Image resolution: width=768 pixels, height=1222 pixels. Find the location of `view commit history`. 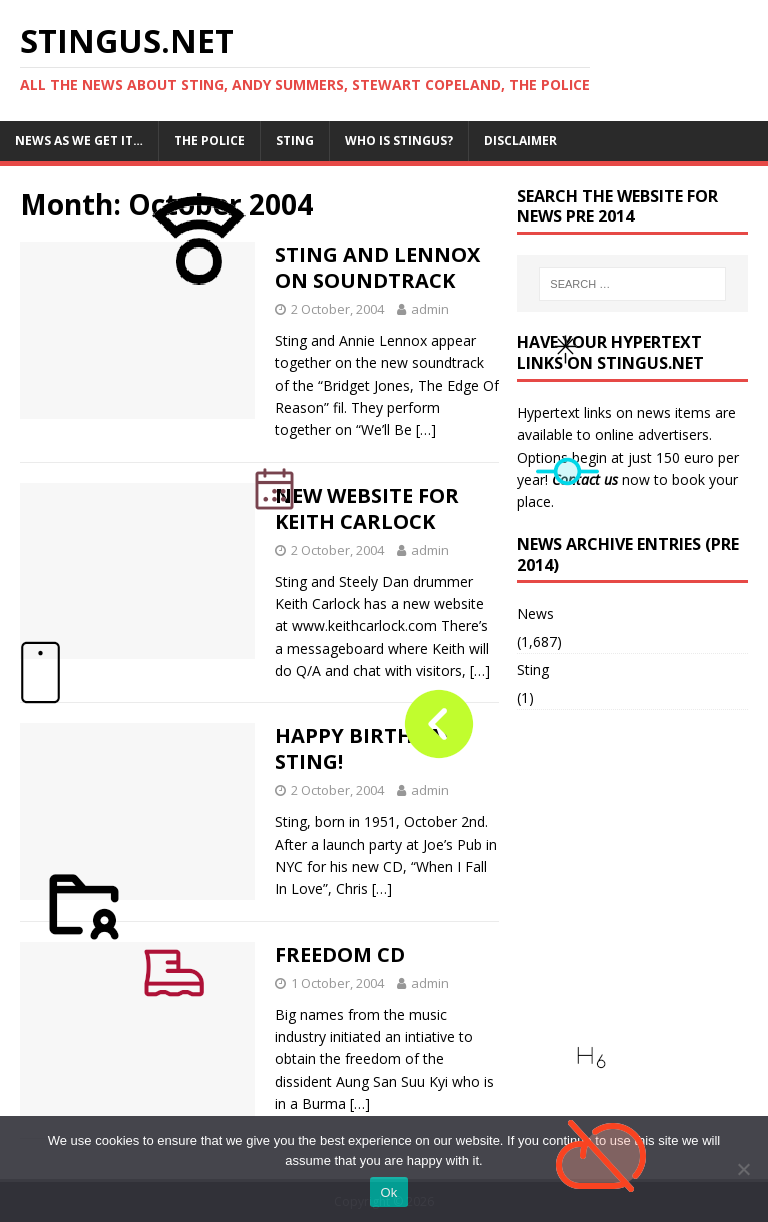

view commit history is located at coordinates (567, 471).